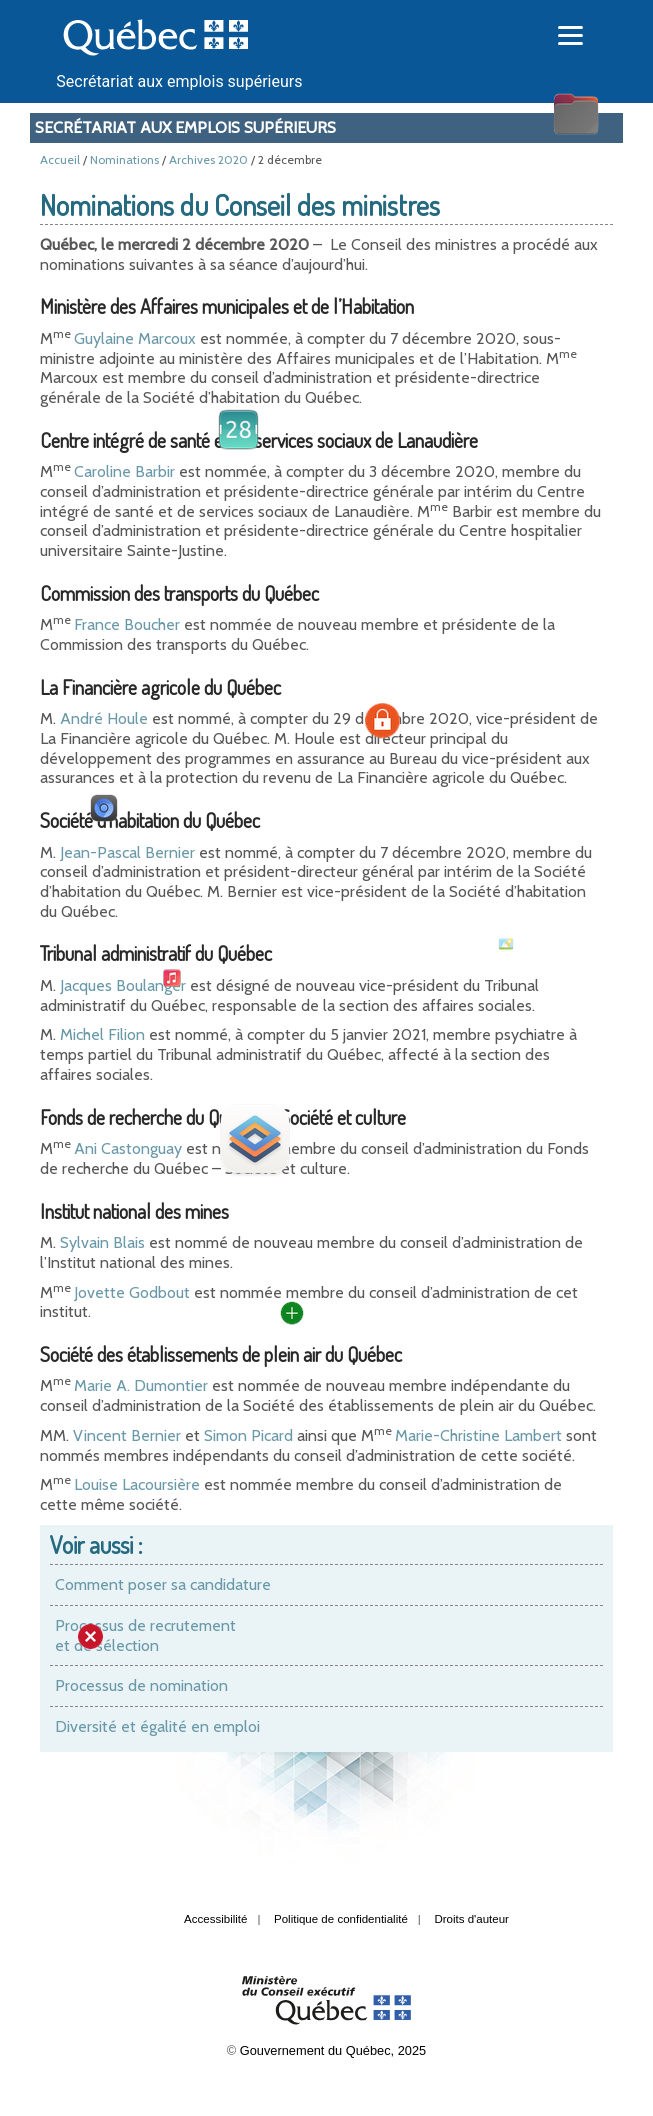 This screenshot has height=2116, width=653. What do you see at coordinates (90, 1636) in the screenshot?
I see `cancel the current action or operation` at bounding box center [90, 1636].